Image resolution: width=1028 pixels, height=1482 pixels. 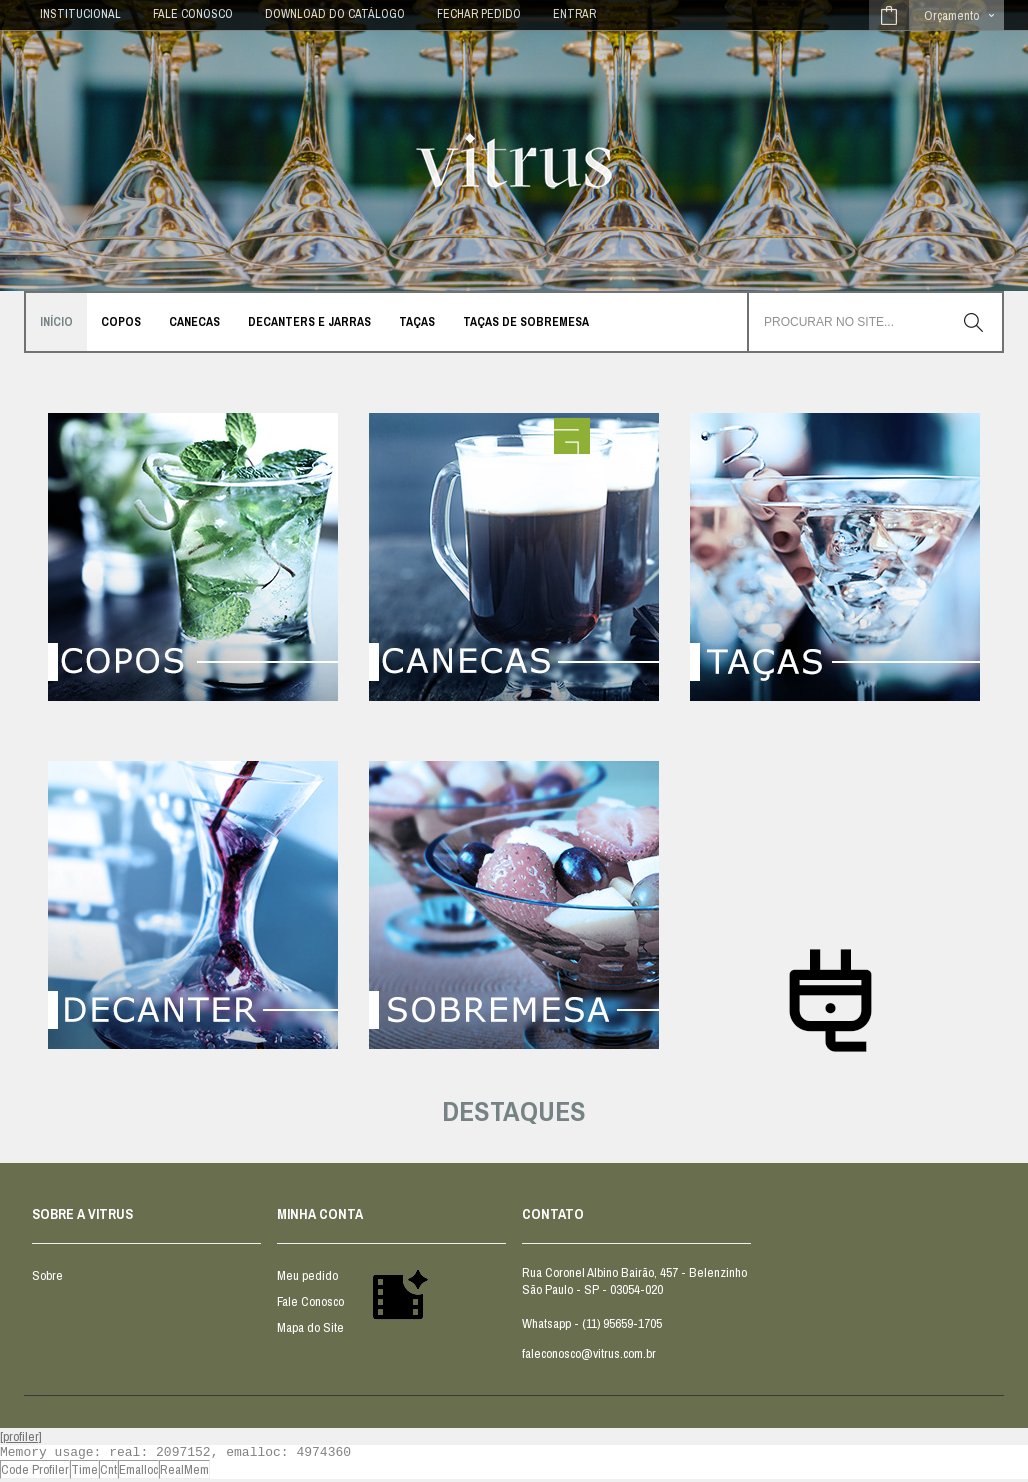 What do you see at coordinates (572, 436) in the screenshot?
I see `awesomewm window manager logo` at bounding box center [572, 436].